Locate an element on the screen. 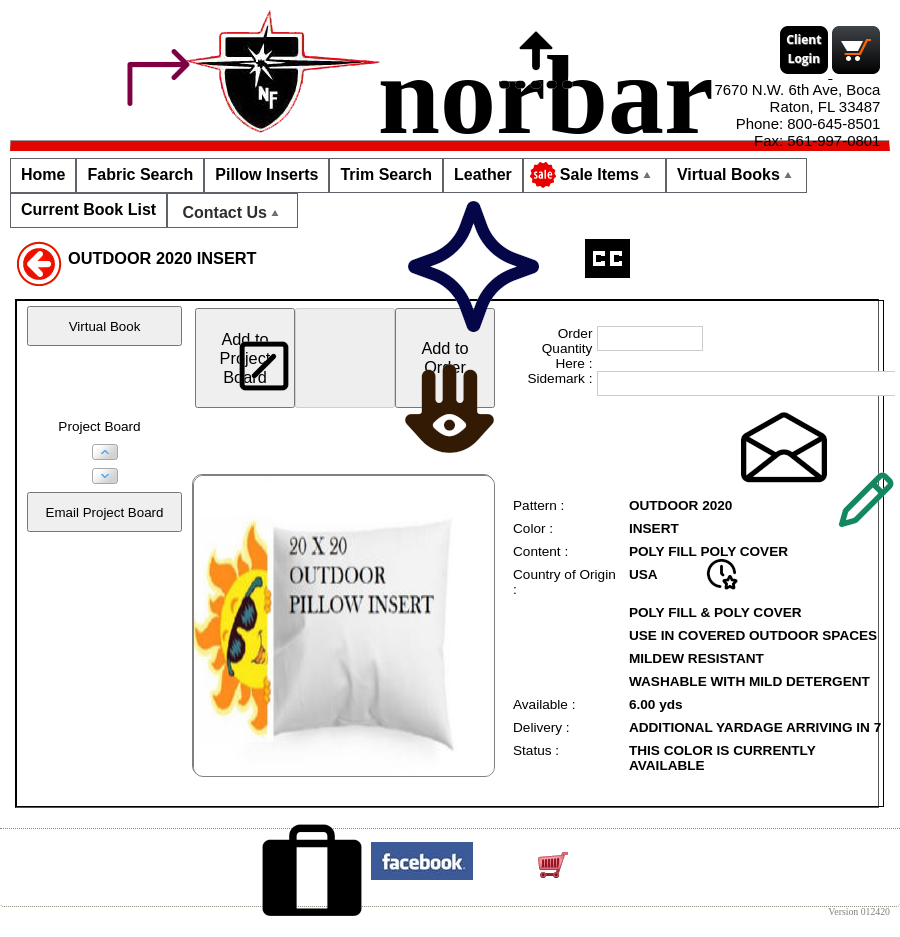 Image resolution: width=900 pixels, height=937 pixels. add event to favorites is located at coordinates (721, 573).